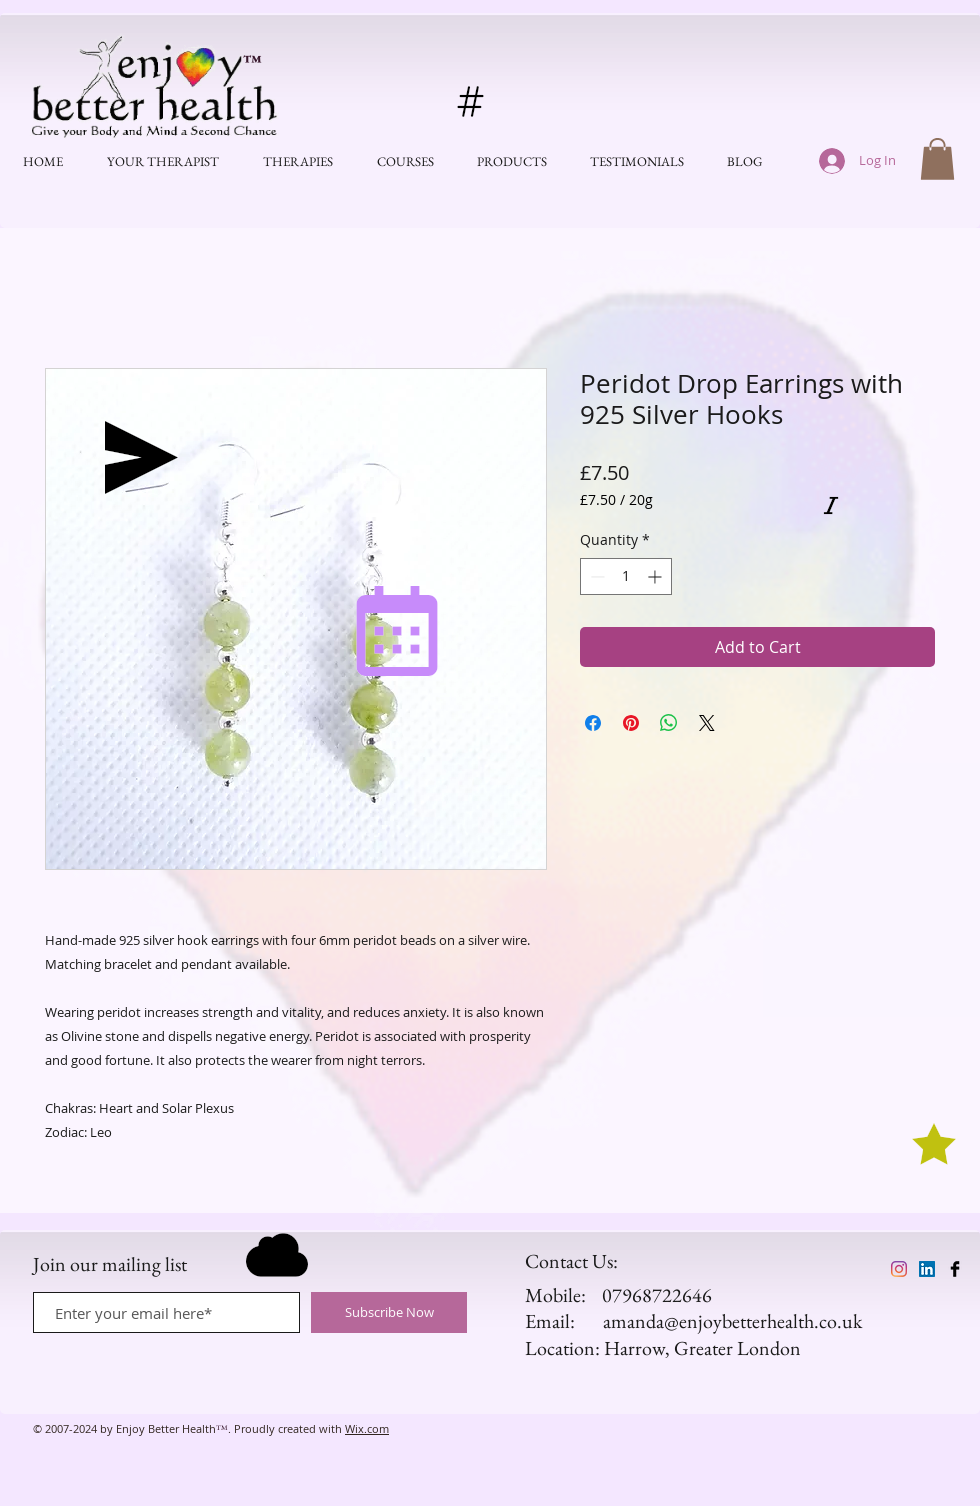 The image size is (980, 1506). Describe the element at coordinates (470, 101) in the screenshot. I see `add or search hashtags` at that location.